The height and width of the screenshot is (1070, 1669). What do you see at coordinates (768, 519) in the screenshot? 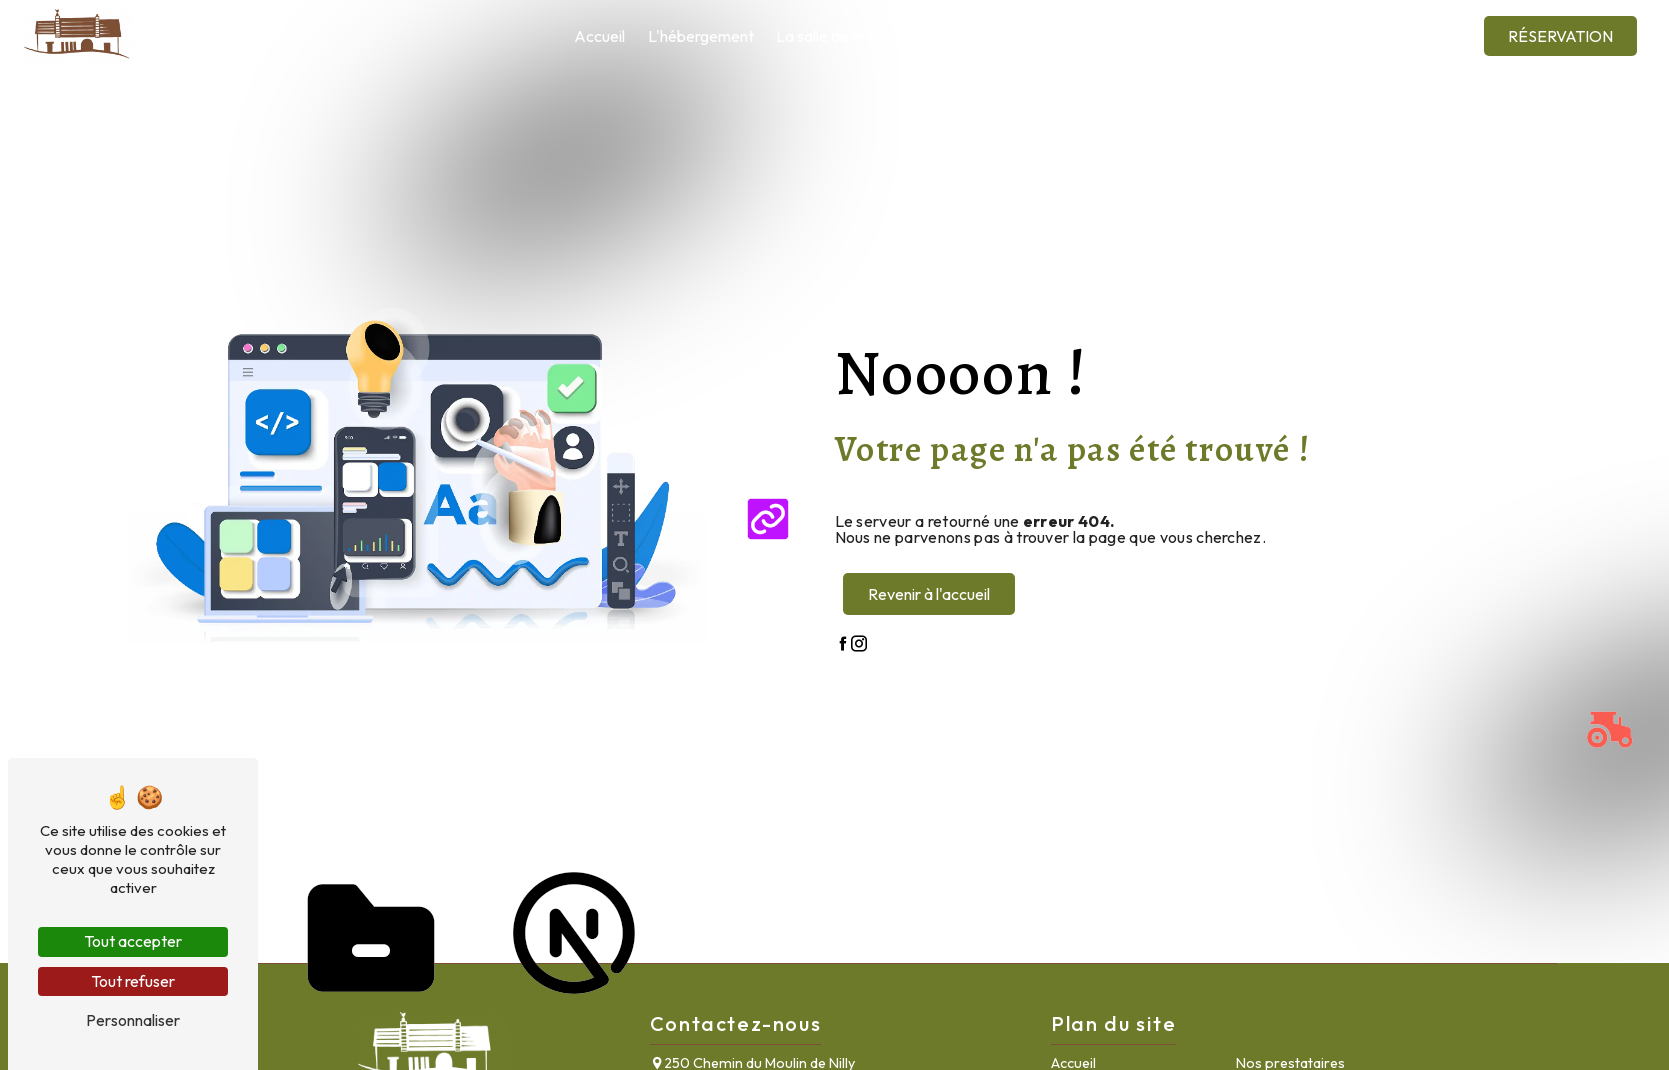
I see `copy or share a link` at bounding box center [768, 519].